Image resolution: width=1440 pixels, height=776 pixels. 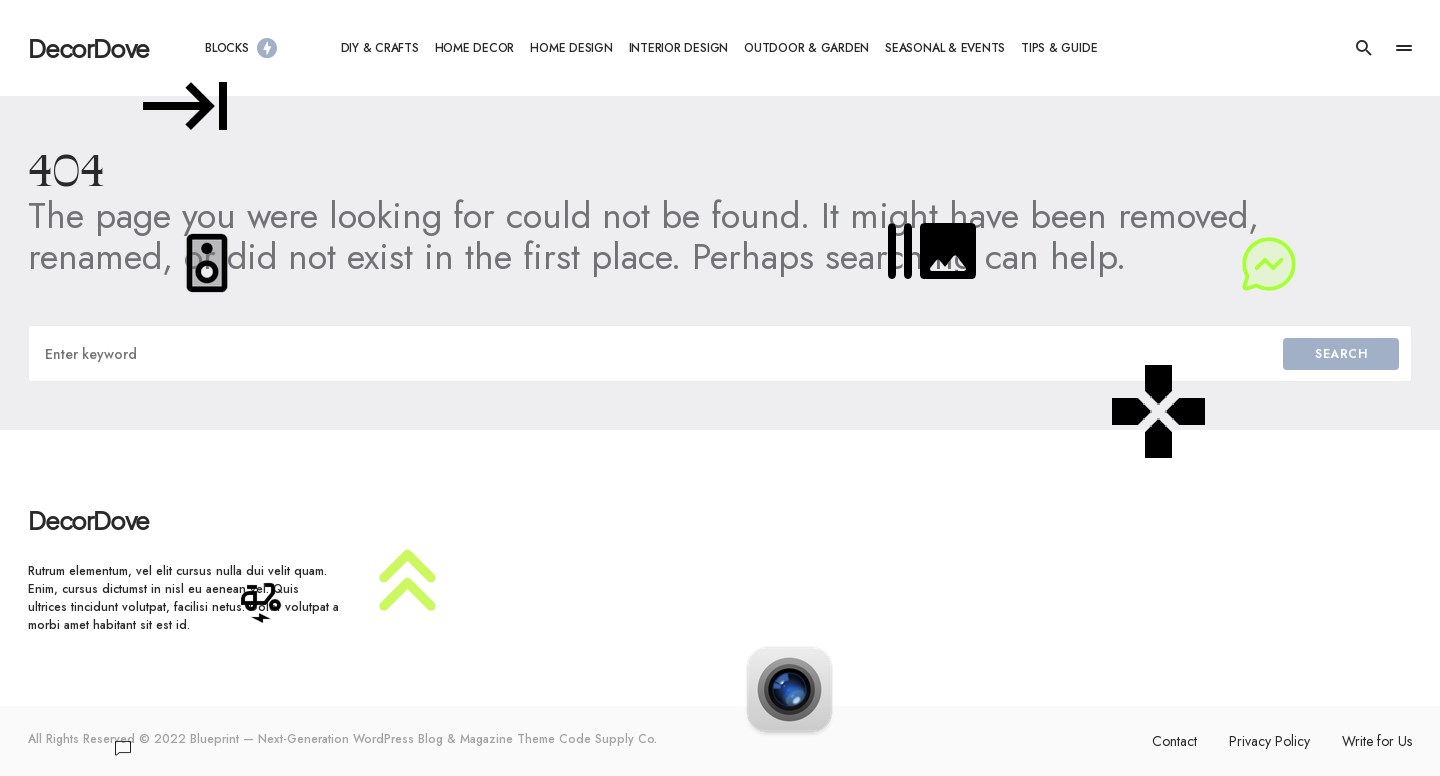 I want to click on move cursor to end of line or field, so click(x=187, y=106).